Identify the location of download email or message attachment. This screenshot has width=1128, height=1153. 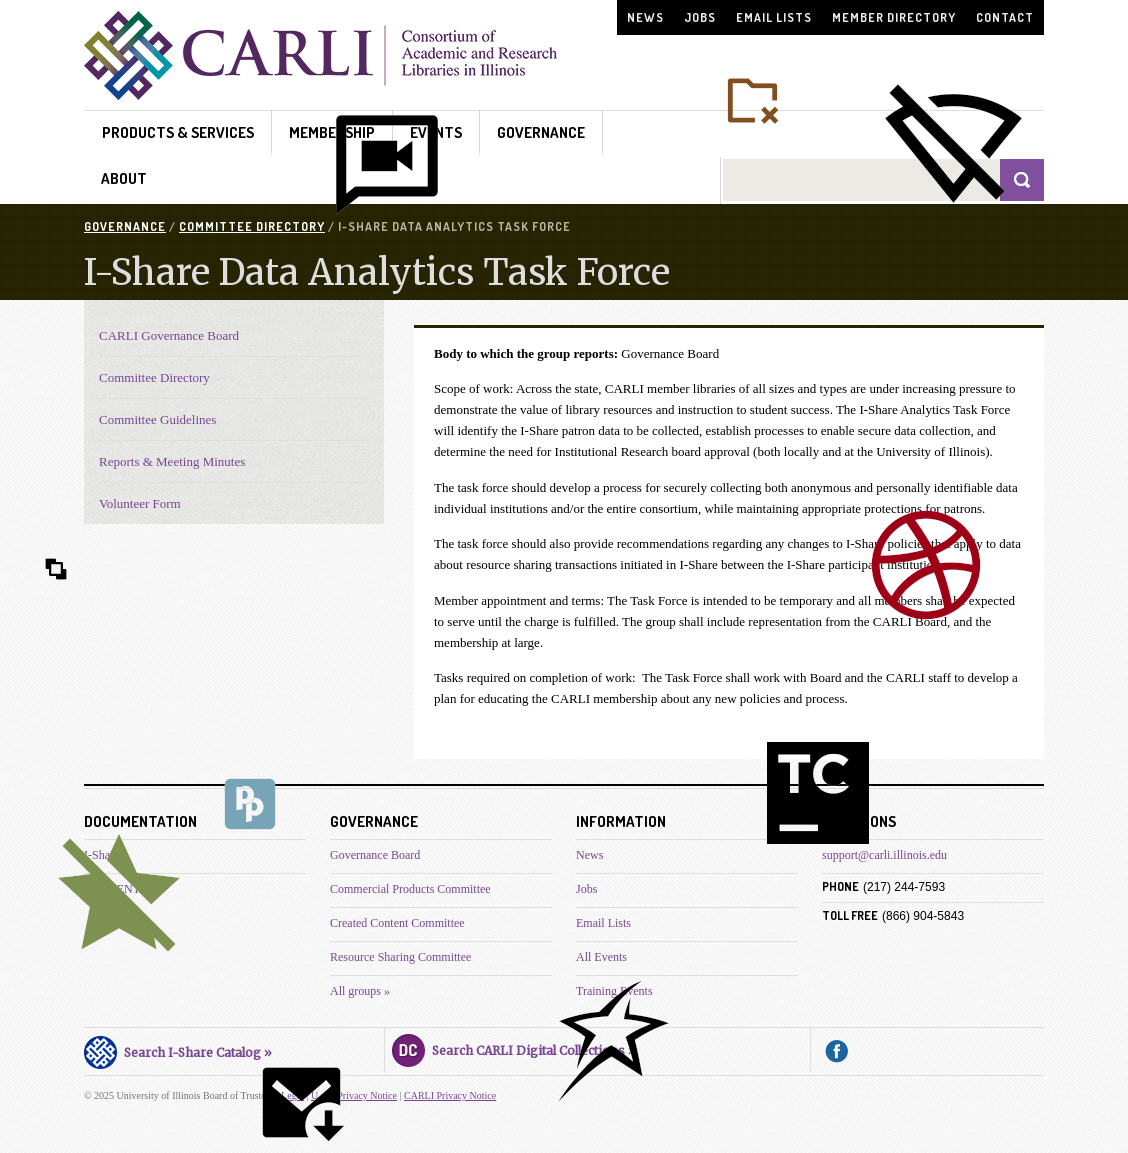
(301, 1102).